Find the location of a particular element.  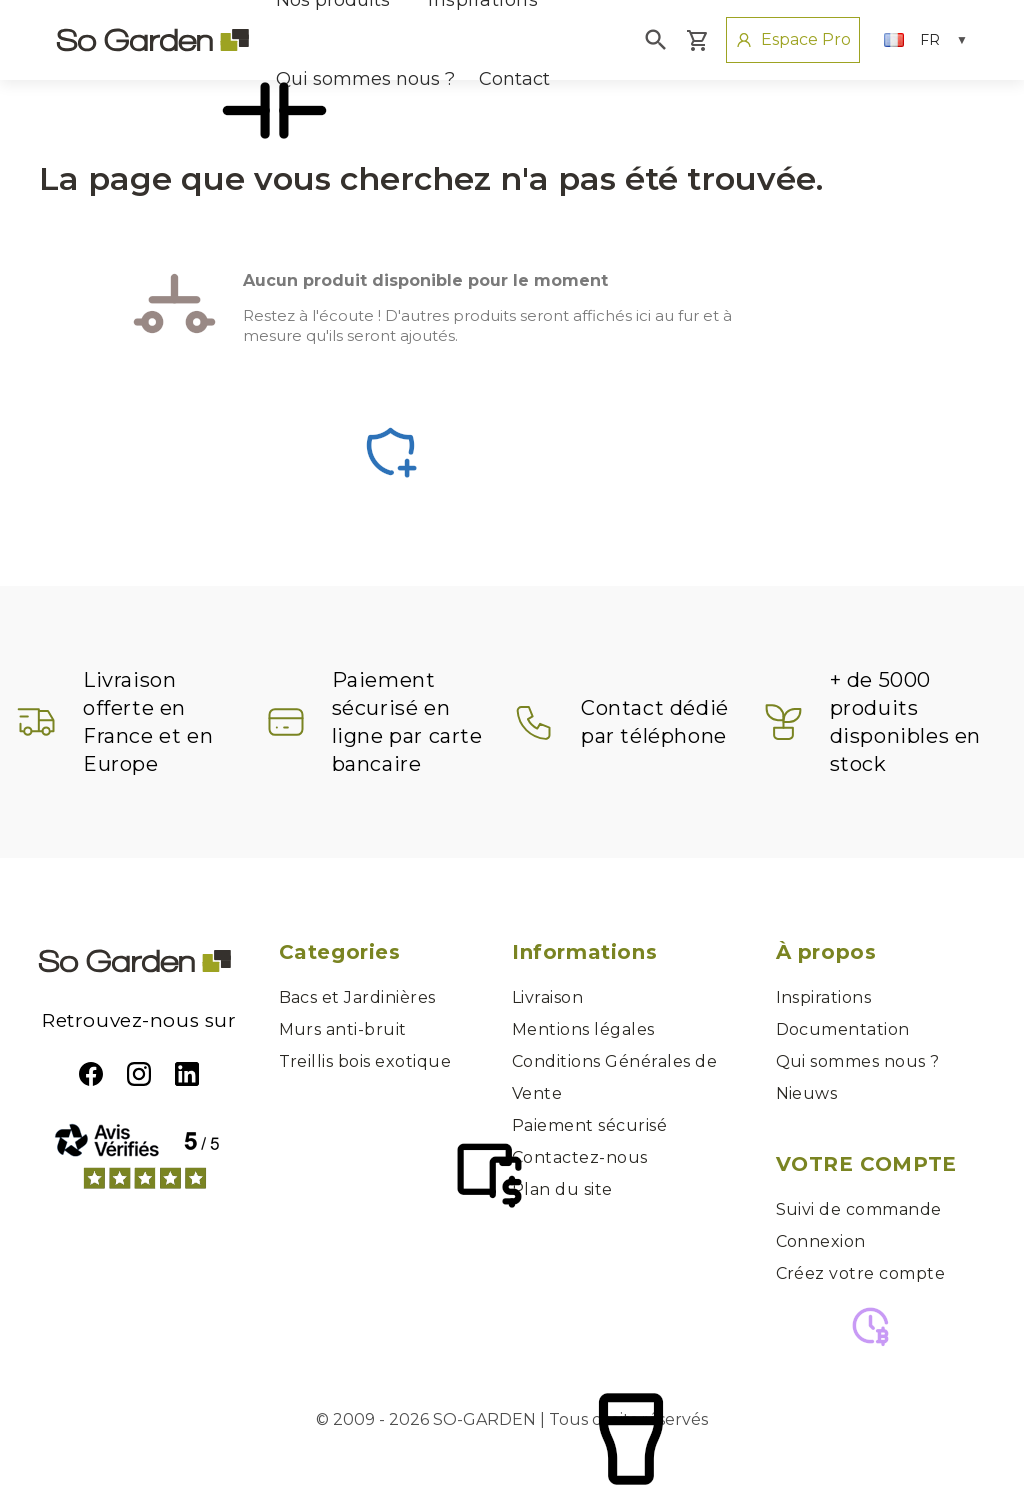

manage device payment or subscription is located at coordinates (489, 1172).